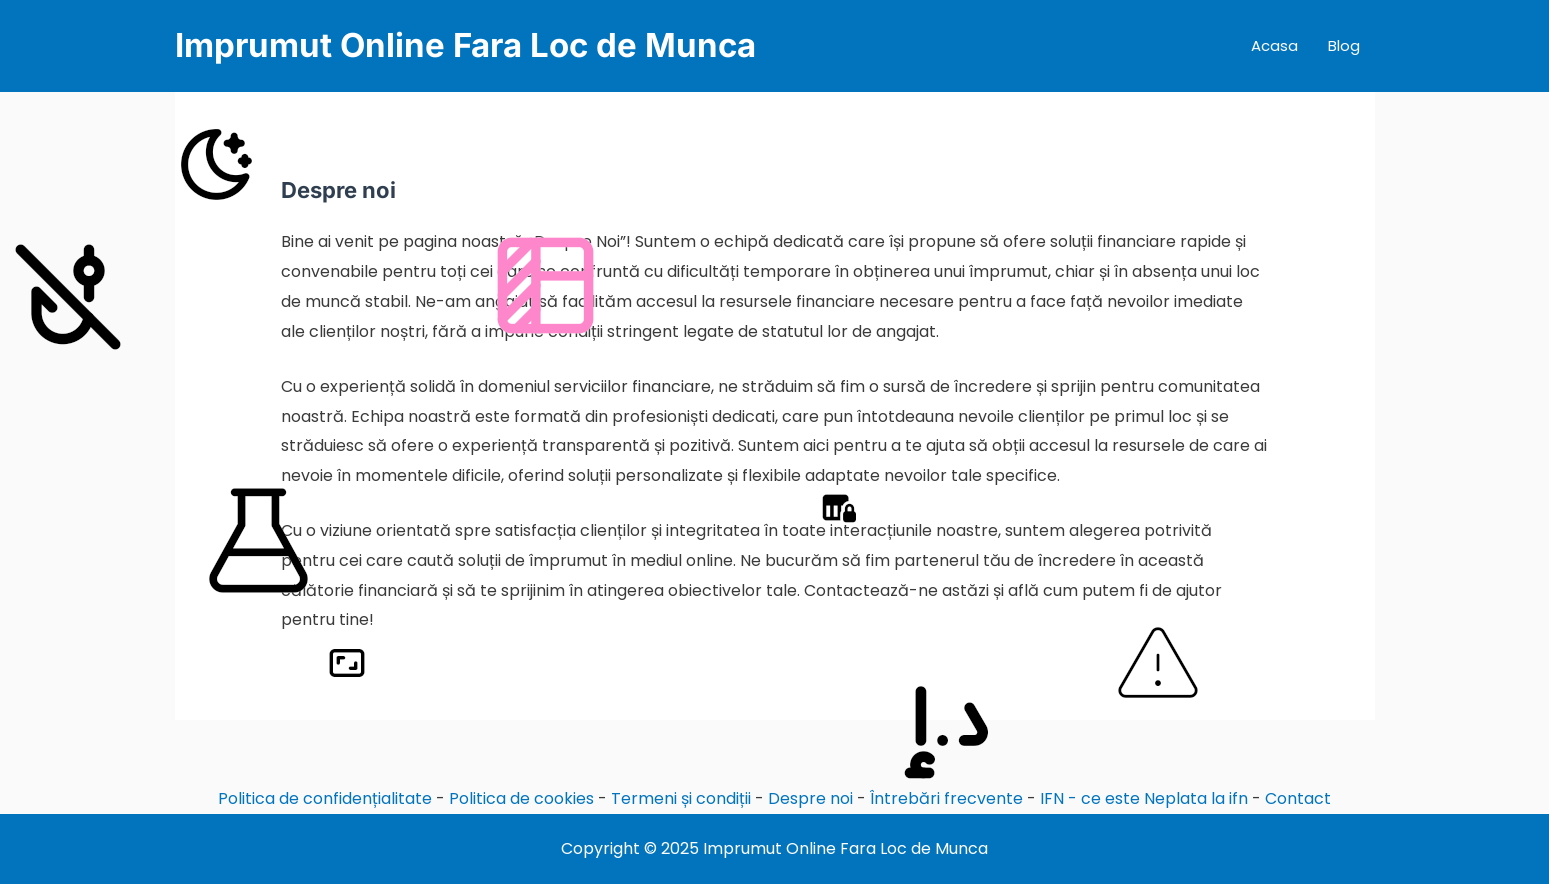 The image size is (1549, 884). Describe the element at coordinates (837, 507) in the screenshot. I see `lock a column in a spreadsheet or table` at that location.